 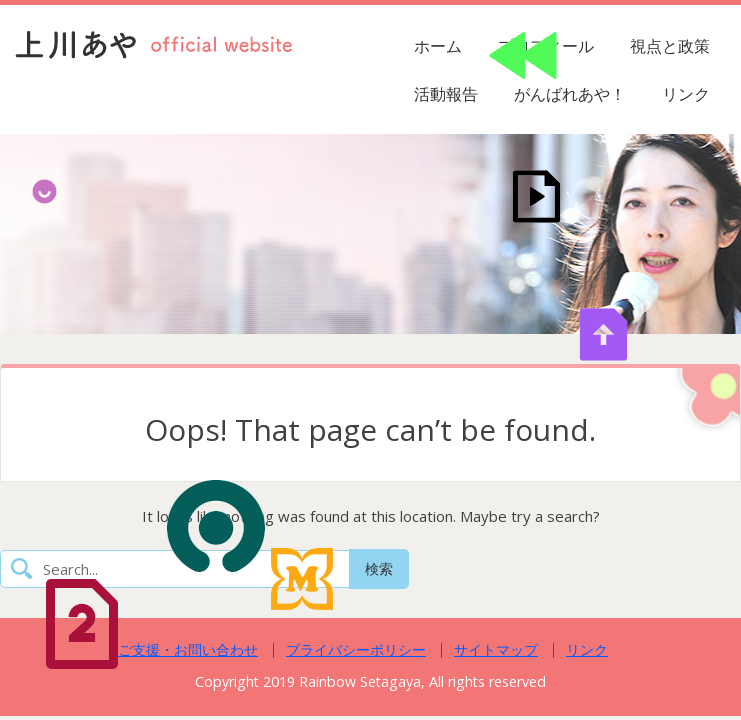 I want to click on rewind or skip backward in media playback, so click(x=525, y=55).